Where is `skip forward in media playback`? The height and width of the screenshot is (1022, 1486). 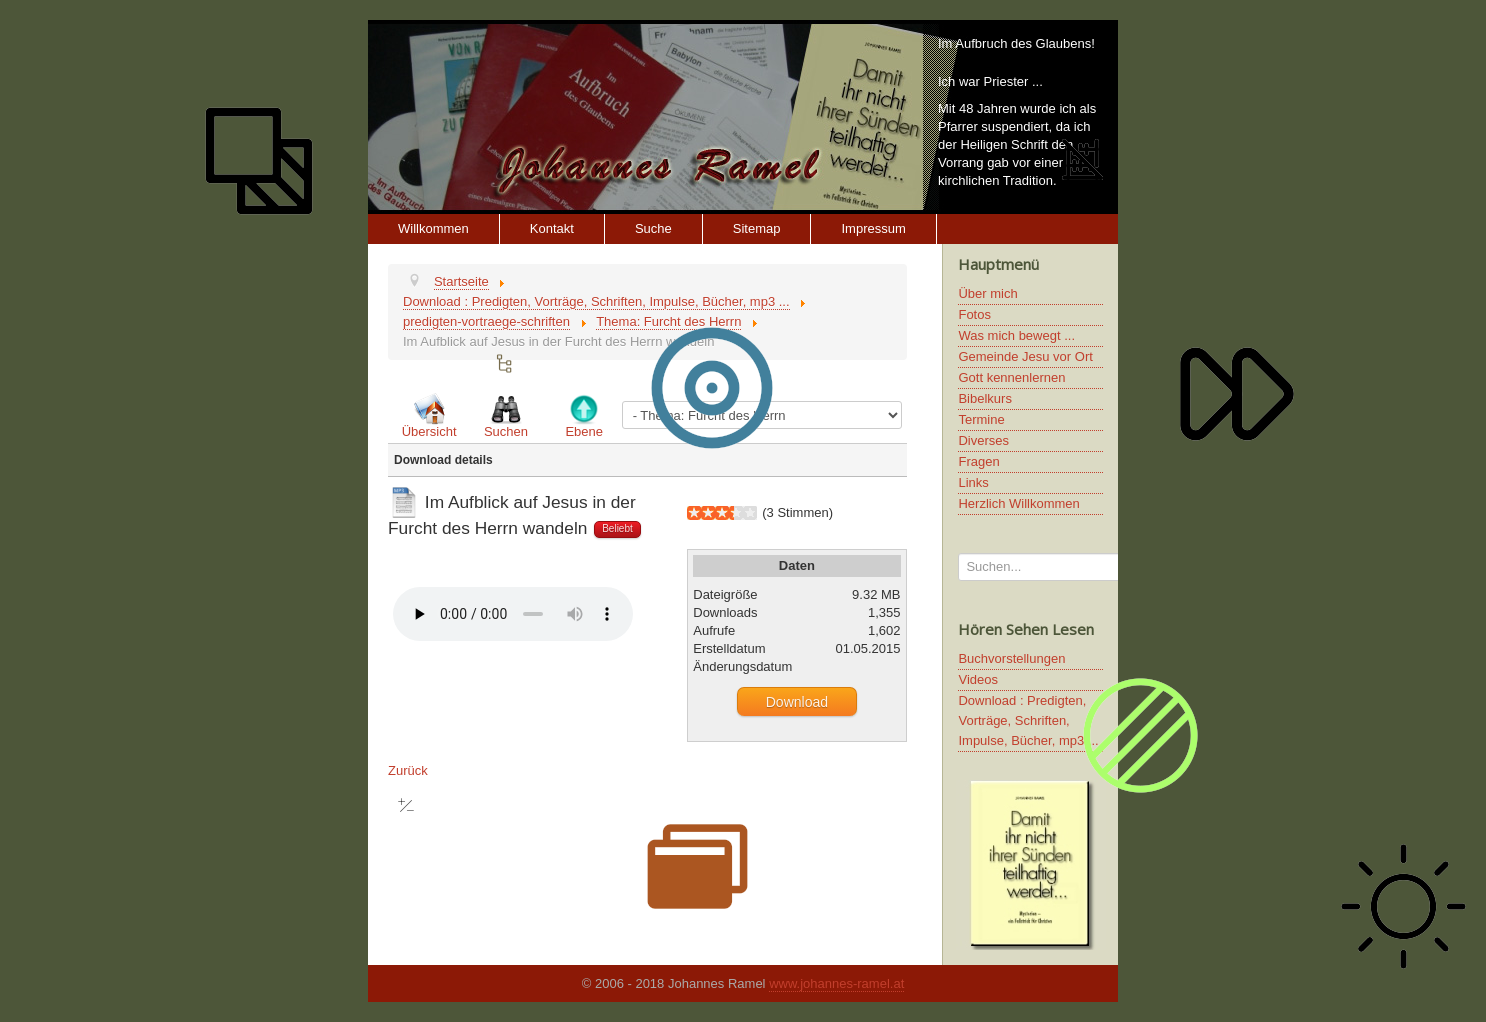
skip forward in media playback is located at coordinates (1237, 394).